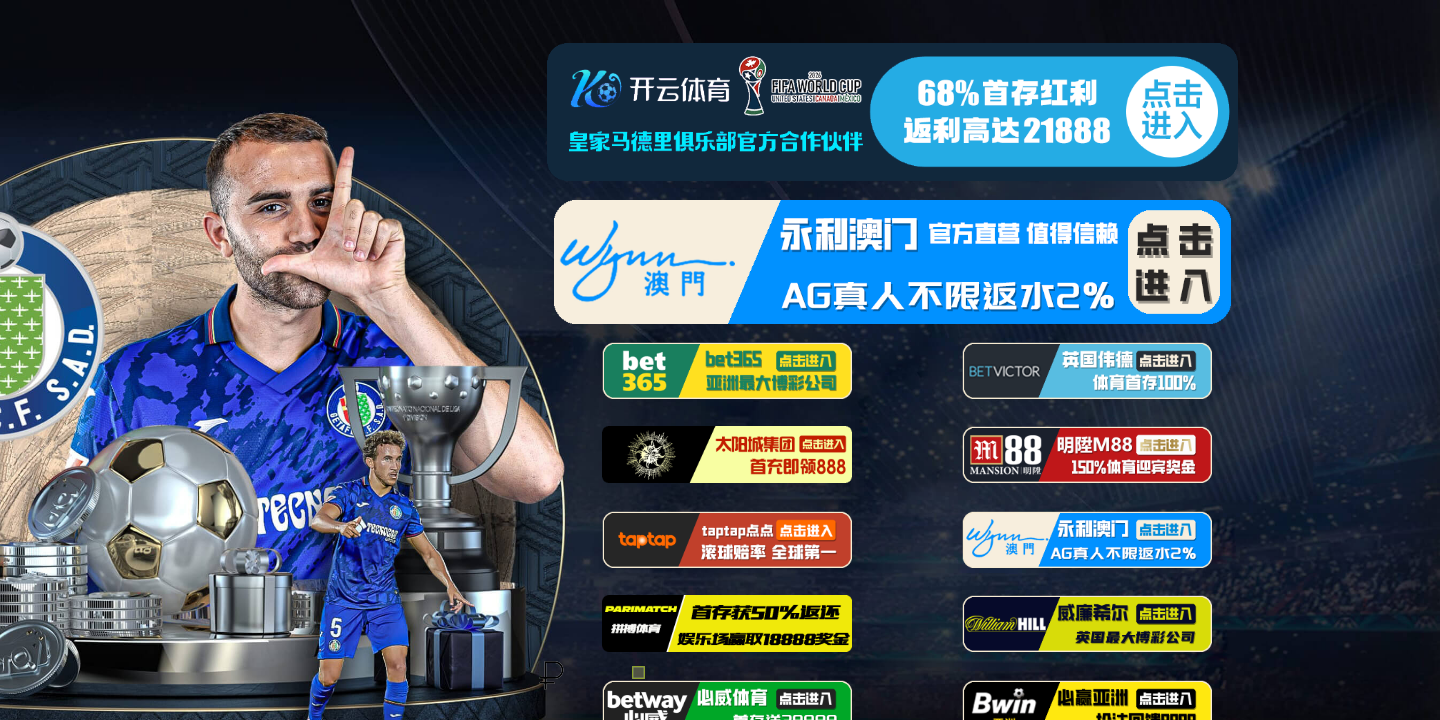 The image size is (1440, 720). Describe the element at coordinates (551, 675) in the screenshot. I see `view price in russian rubles` at that location.